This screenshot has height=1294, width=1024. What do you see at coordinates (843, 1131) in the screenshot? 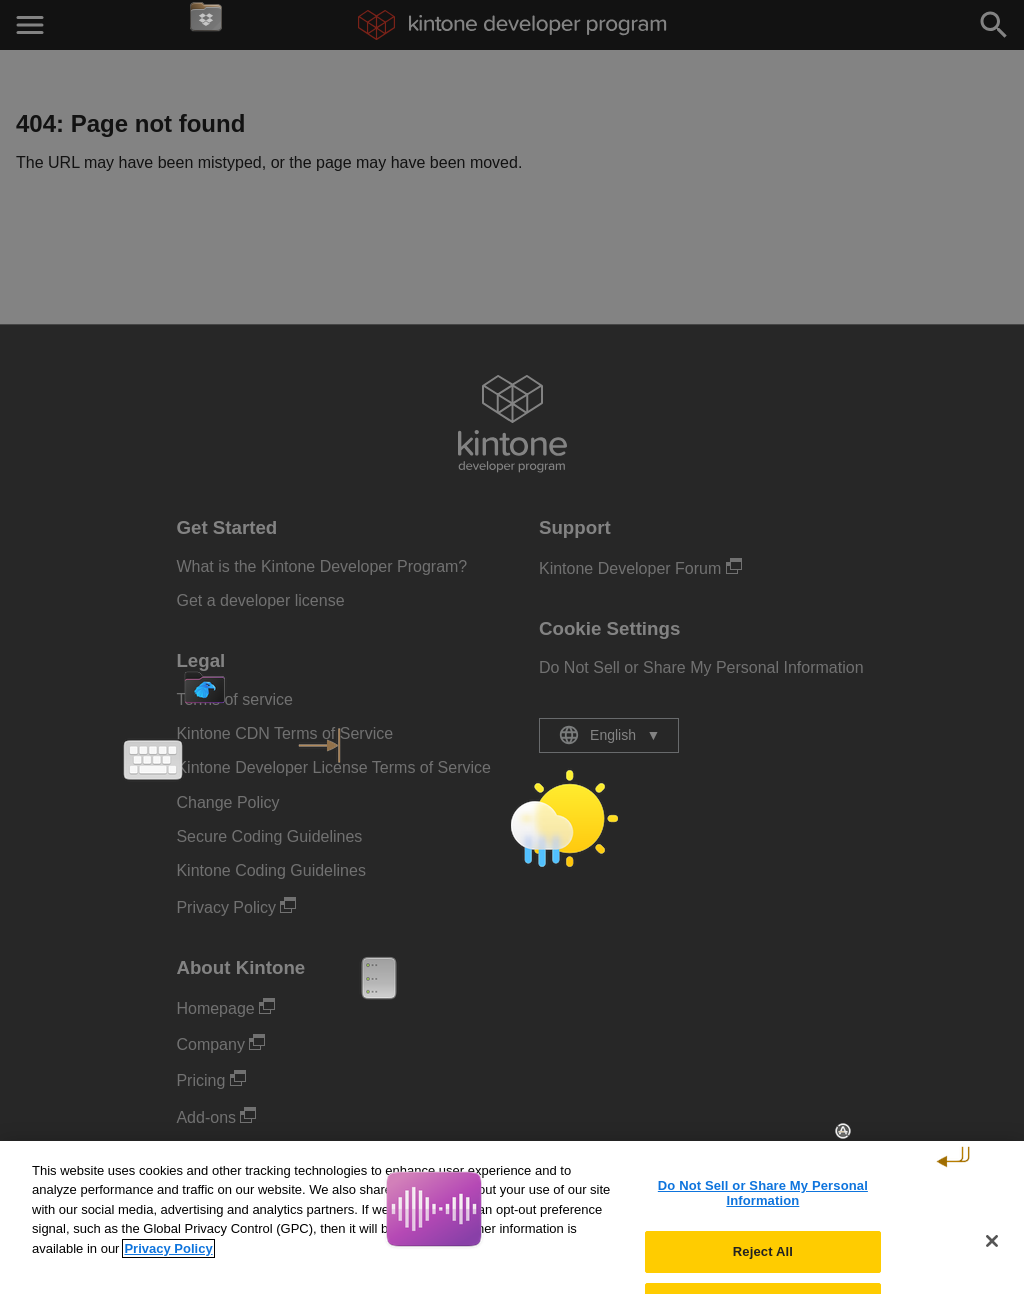
I see `open the software update manager` at bounding box center [843, 1131].